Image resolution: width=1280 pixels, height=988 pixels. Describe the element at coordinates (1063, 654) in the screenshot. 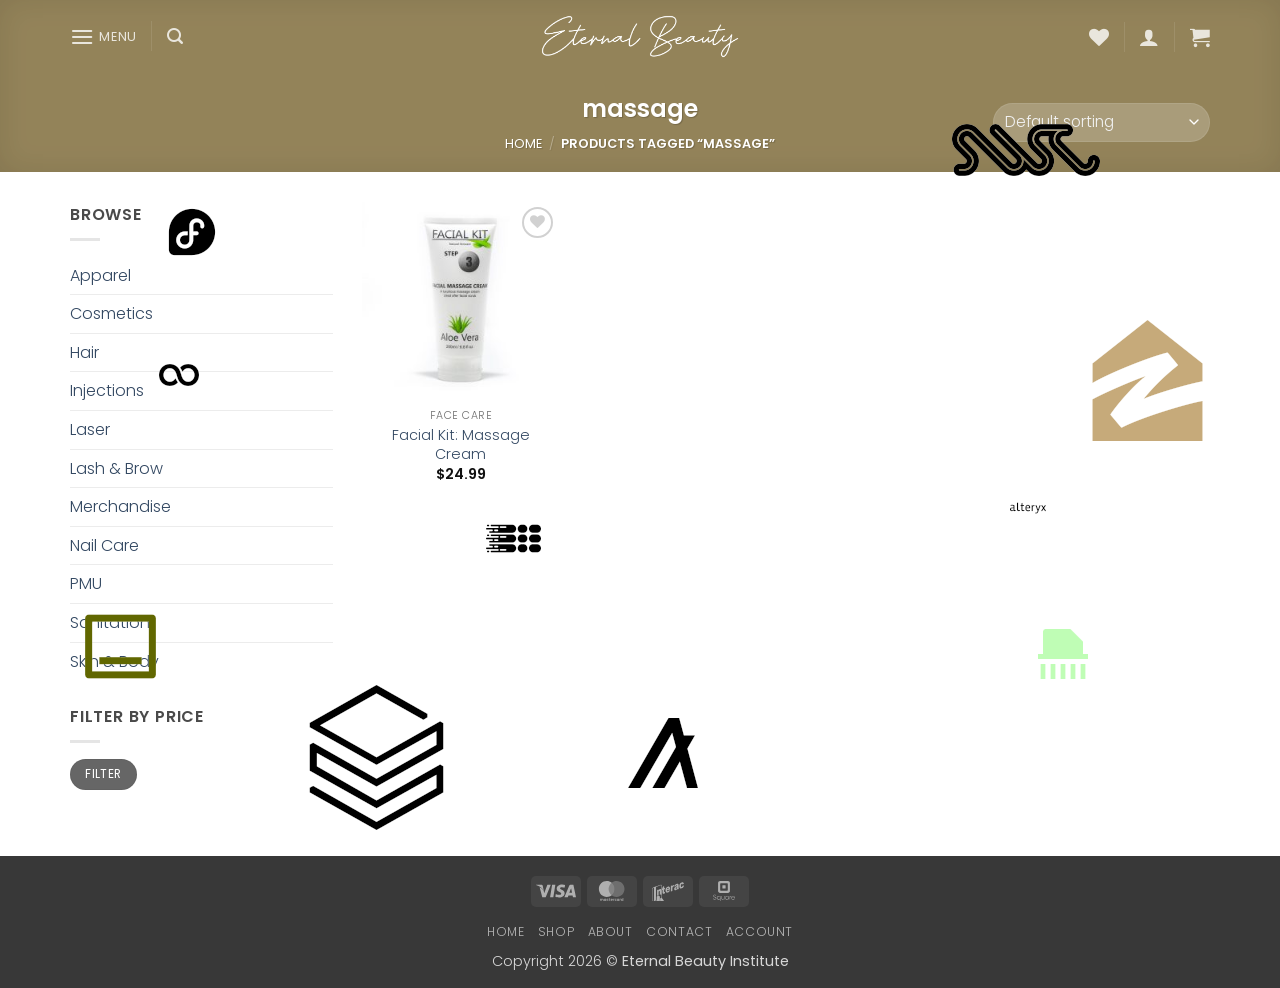

I see `permanently delete or shred a document` at that location.